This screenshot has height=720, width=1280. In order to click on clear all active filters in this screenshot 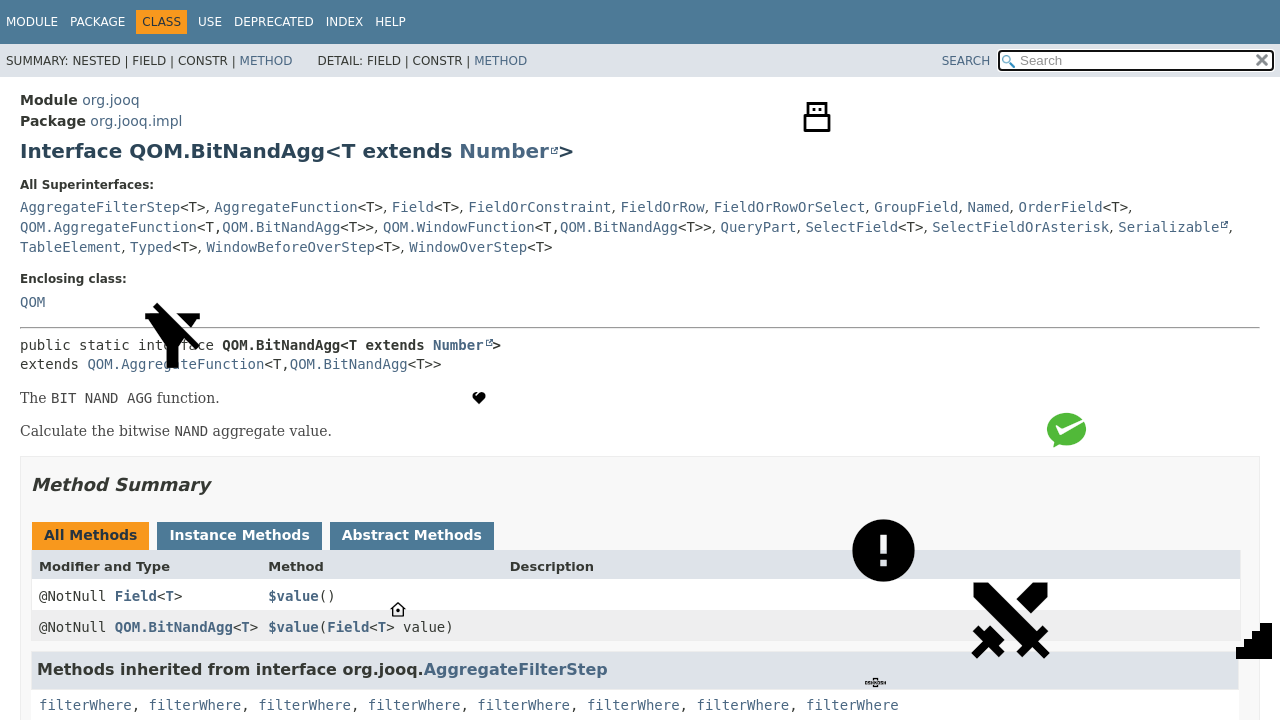, I will do `click(172, 337)`.